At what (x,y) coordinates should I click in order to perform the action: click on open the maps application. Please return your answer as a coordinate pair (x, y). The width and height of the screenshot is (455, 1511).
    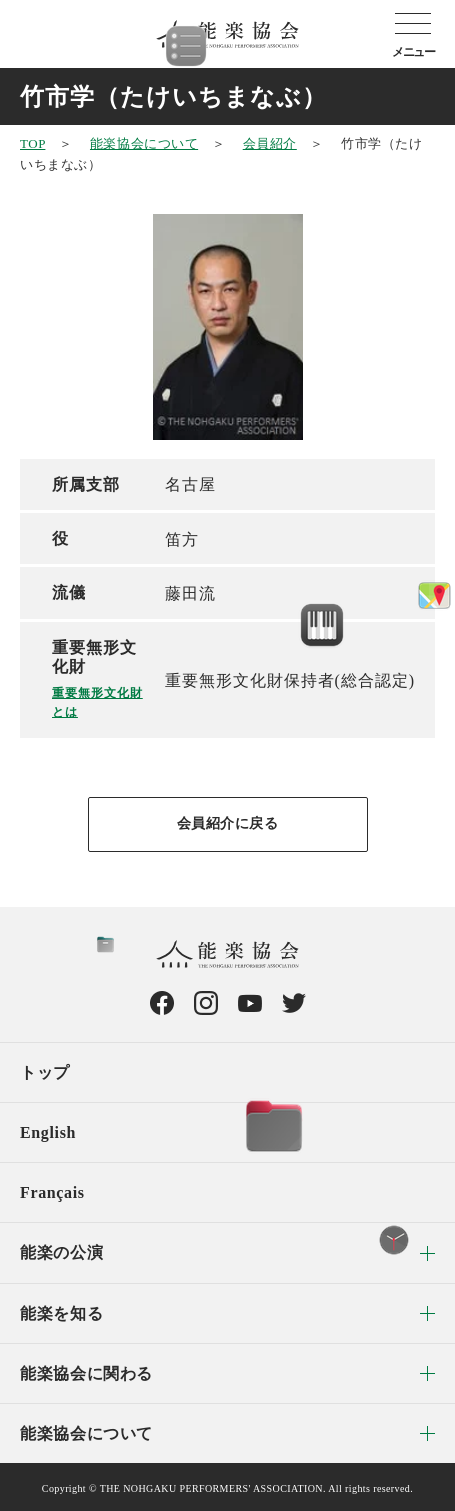
    Looking at the image, I should click on (434, 595).